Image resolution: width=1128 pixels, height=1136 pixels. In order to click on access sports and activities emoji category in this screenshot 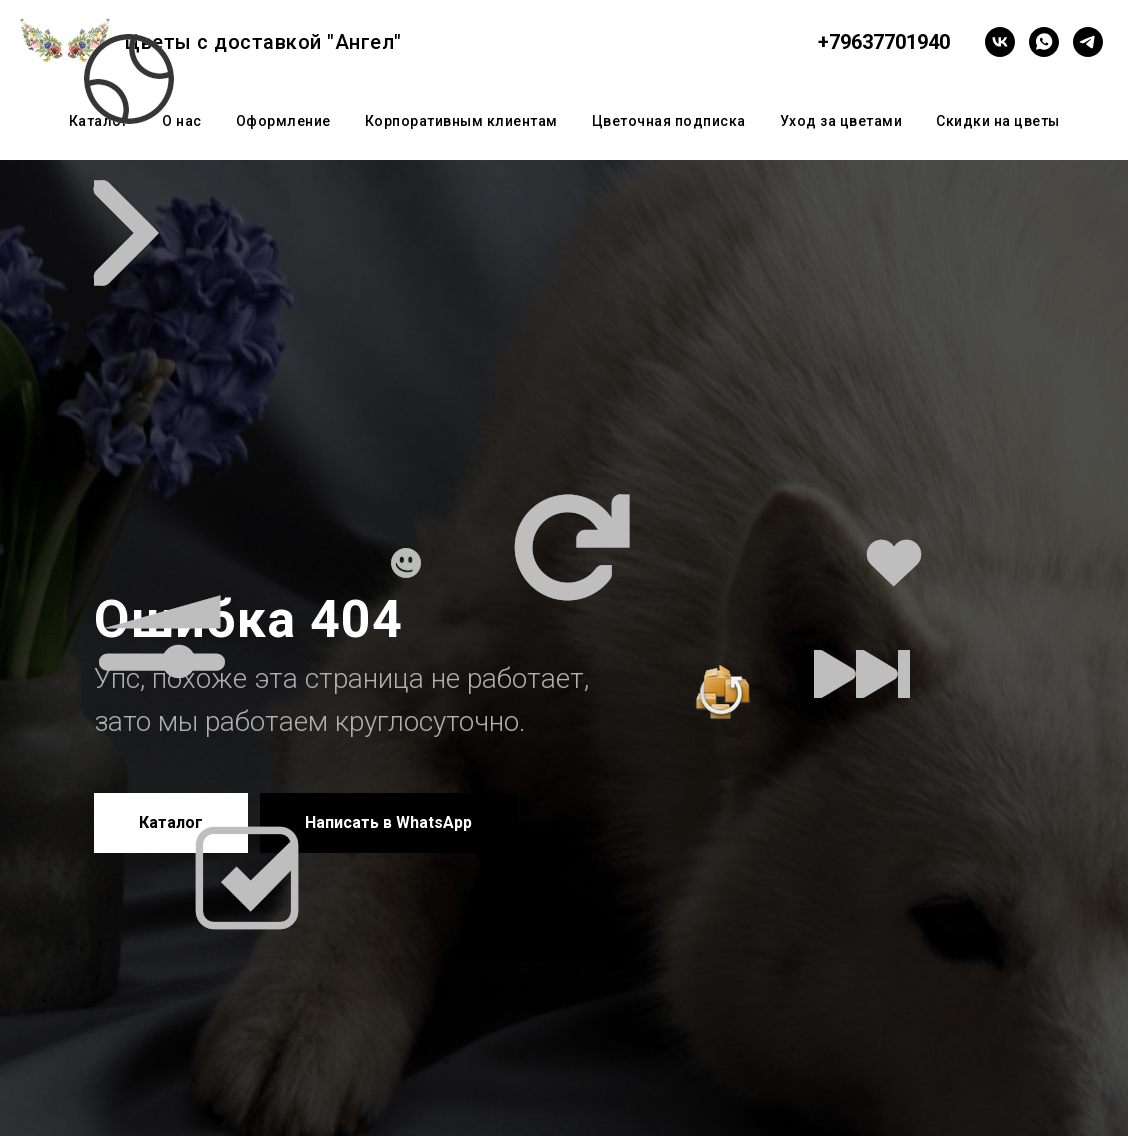, I will do `click(129, 79)`.